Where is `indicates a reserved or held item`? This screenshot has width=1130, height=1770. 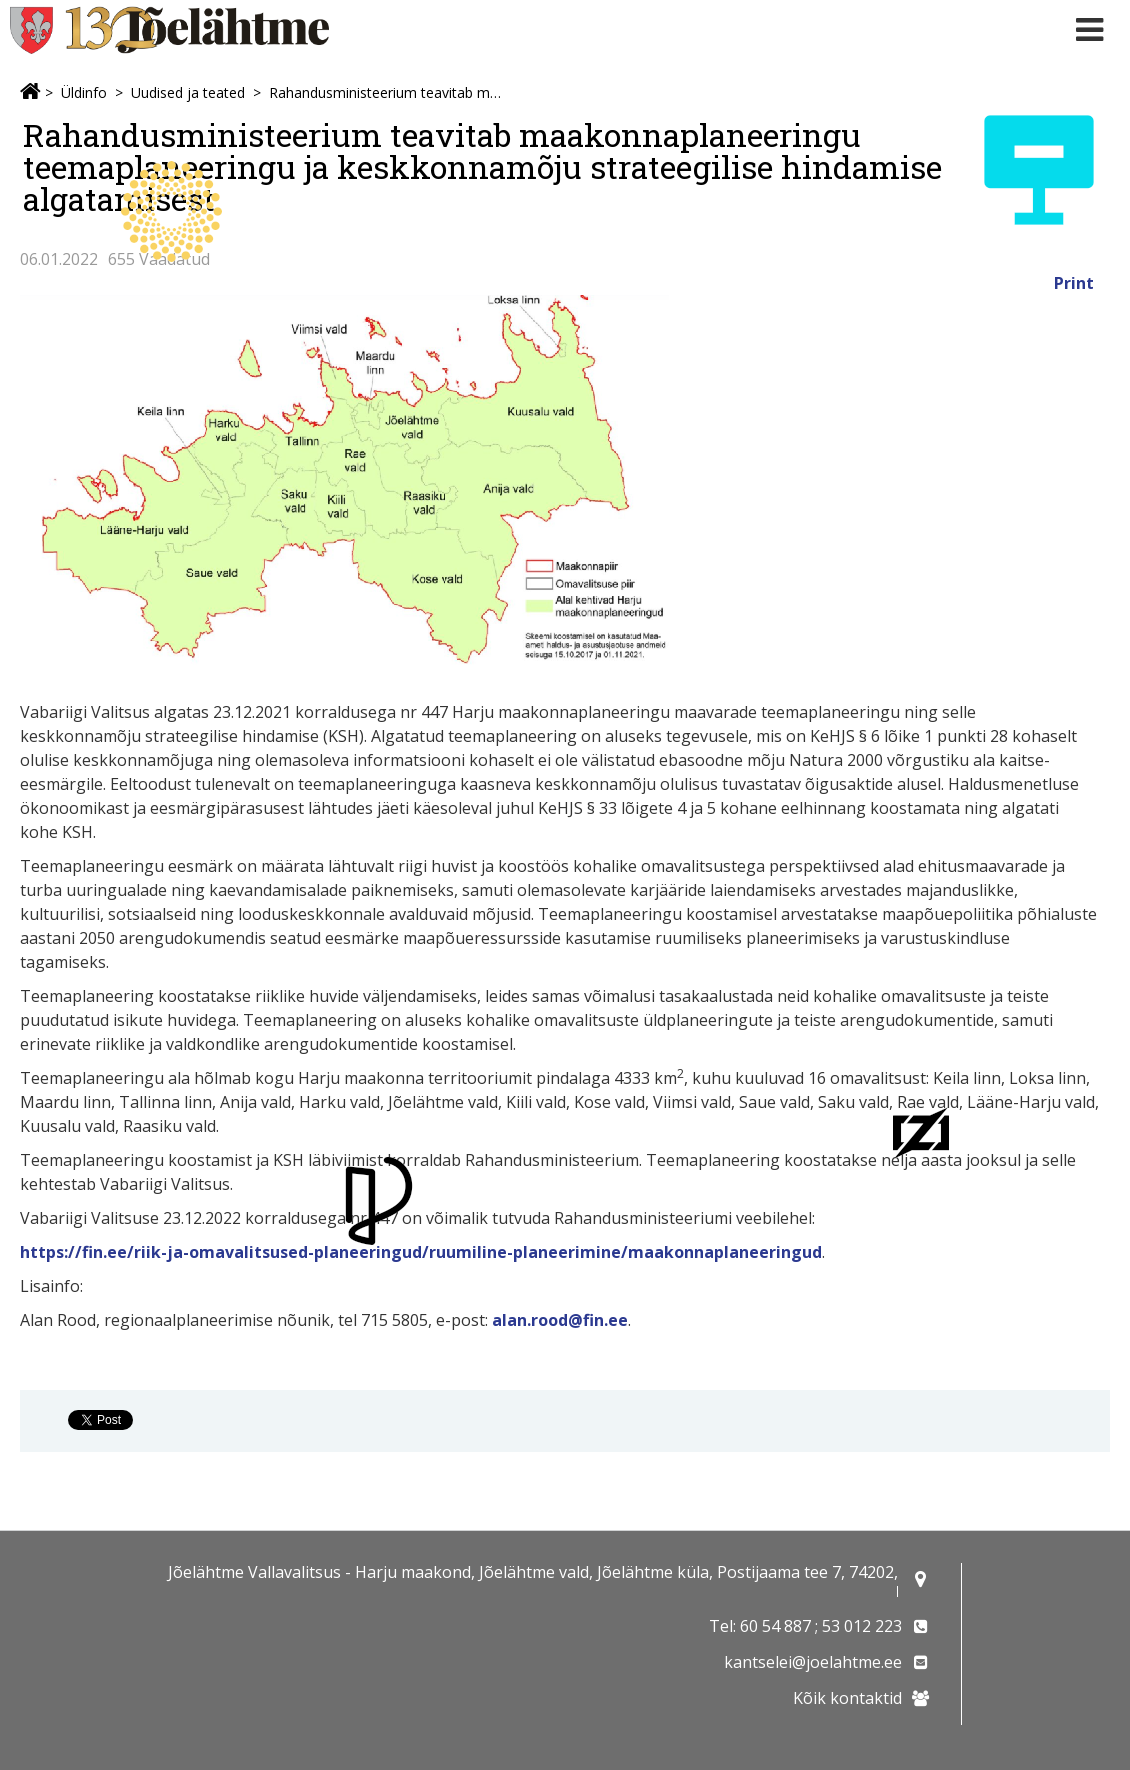 indicates a reserved or held item is located at coordinates (1039, 170).